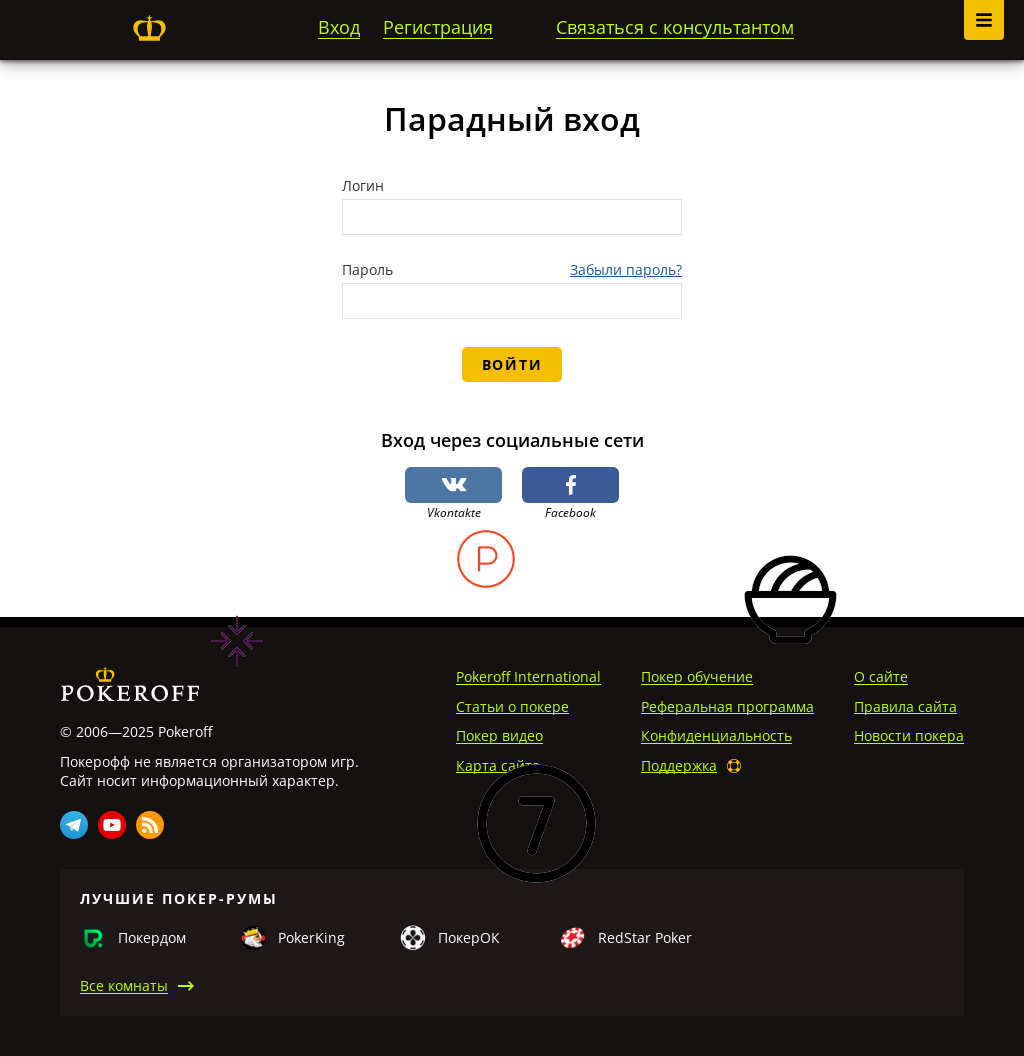 This screenshot has height=1056, width=1024. What do you see at coordinates (237, 641) in the screenshot?
I see `collapse or minimize content from all sides` at bounding box center [237, 641].